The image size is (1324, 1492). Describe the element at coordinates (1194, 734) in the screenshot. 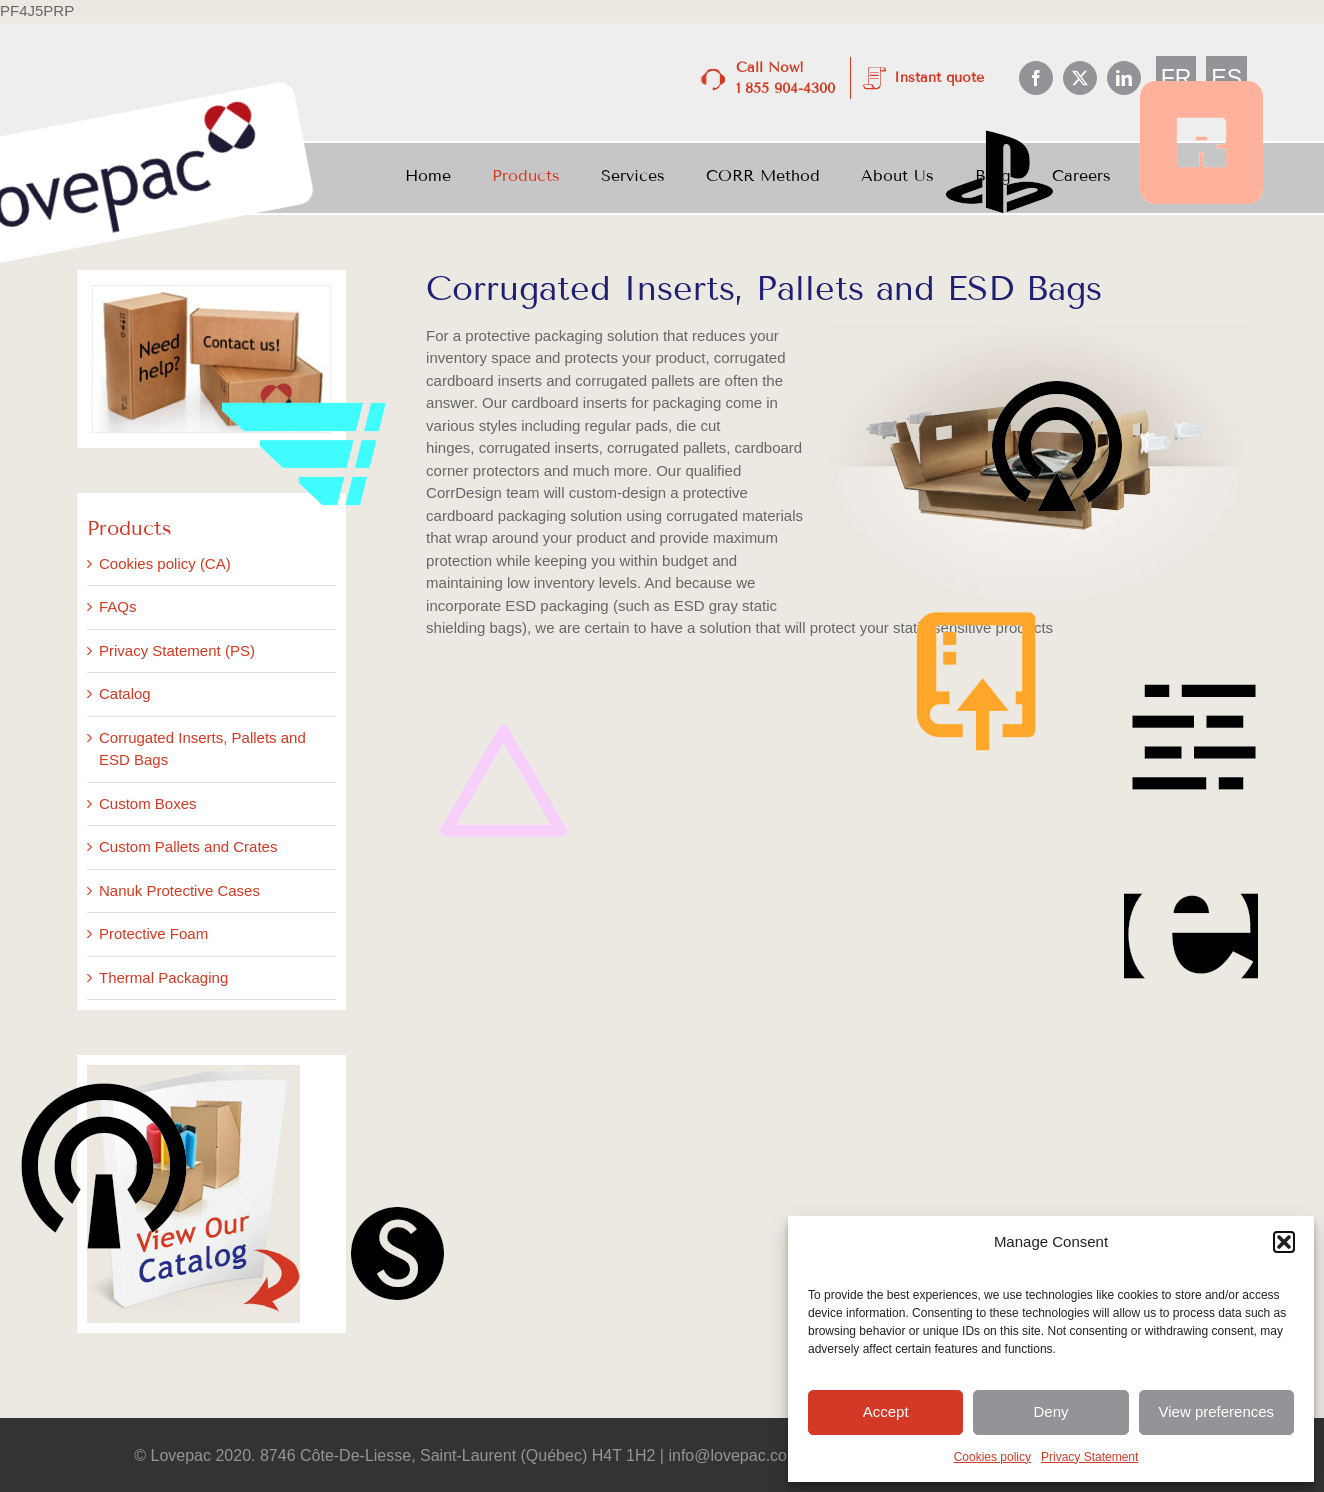

I see `indicates misty or foggy weather conditions` at that location.